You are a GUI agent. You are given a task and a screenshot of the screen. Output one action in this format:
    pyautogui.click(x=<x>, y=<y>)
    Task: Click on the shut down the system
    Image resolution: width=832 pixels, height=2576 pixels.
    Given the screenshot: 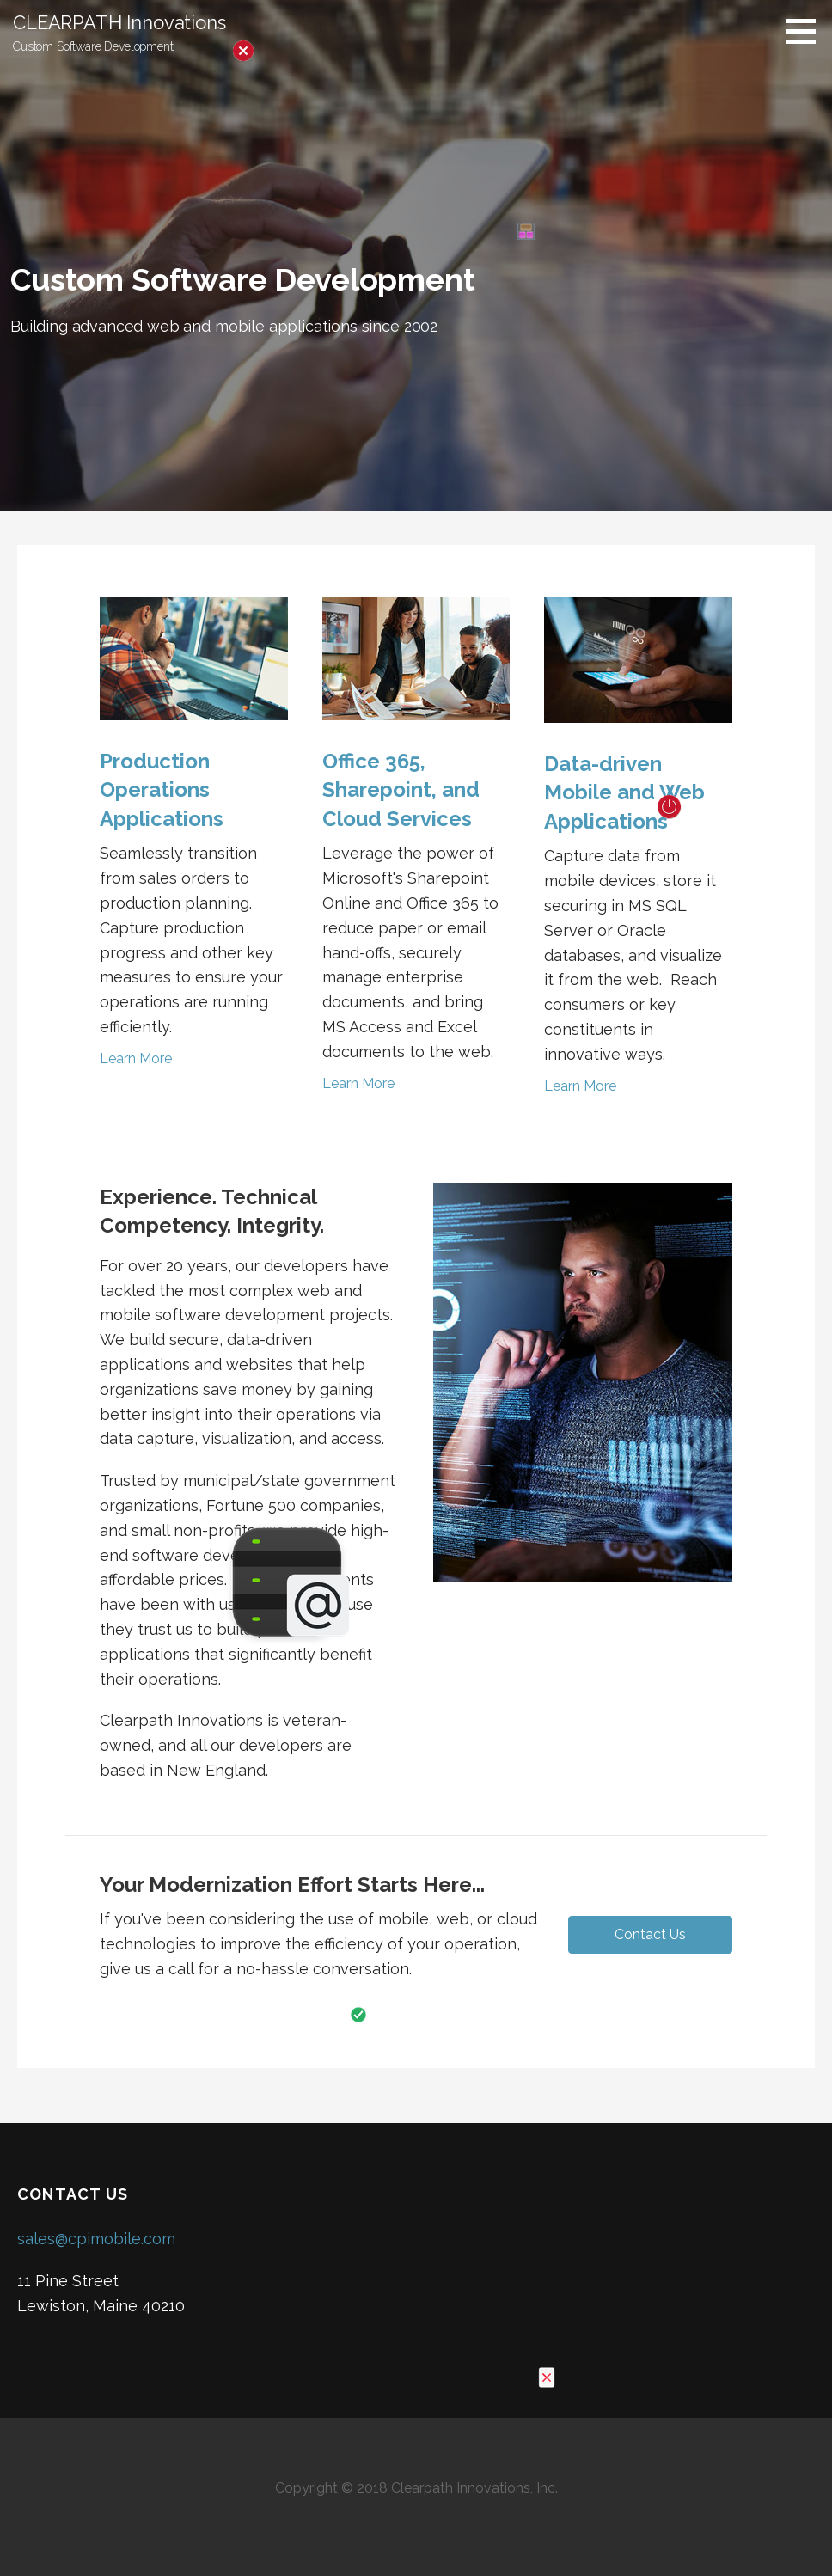 What is the action you would take?
    pyautogui.click(x=670, y=807)
    